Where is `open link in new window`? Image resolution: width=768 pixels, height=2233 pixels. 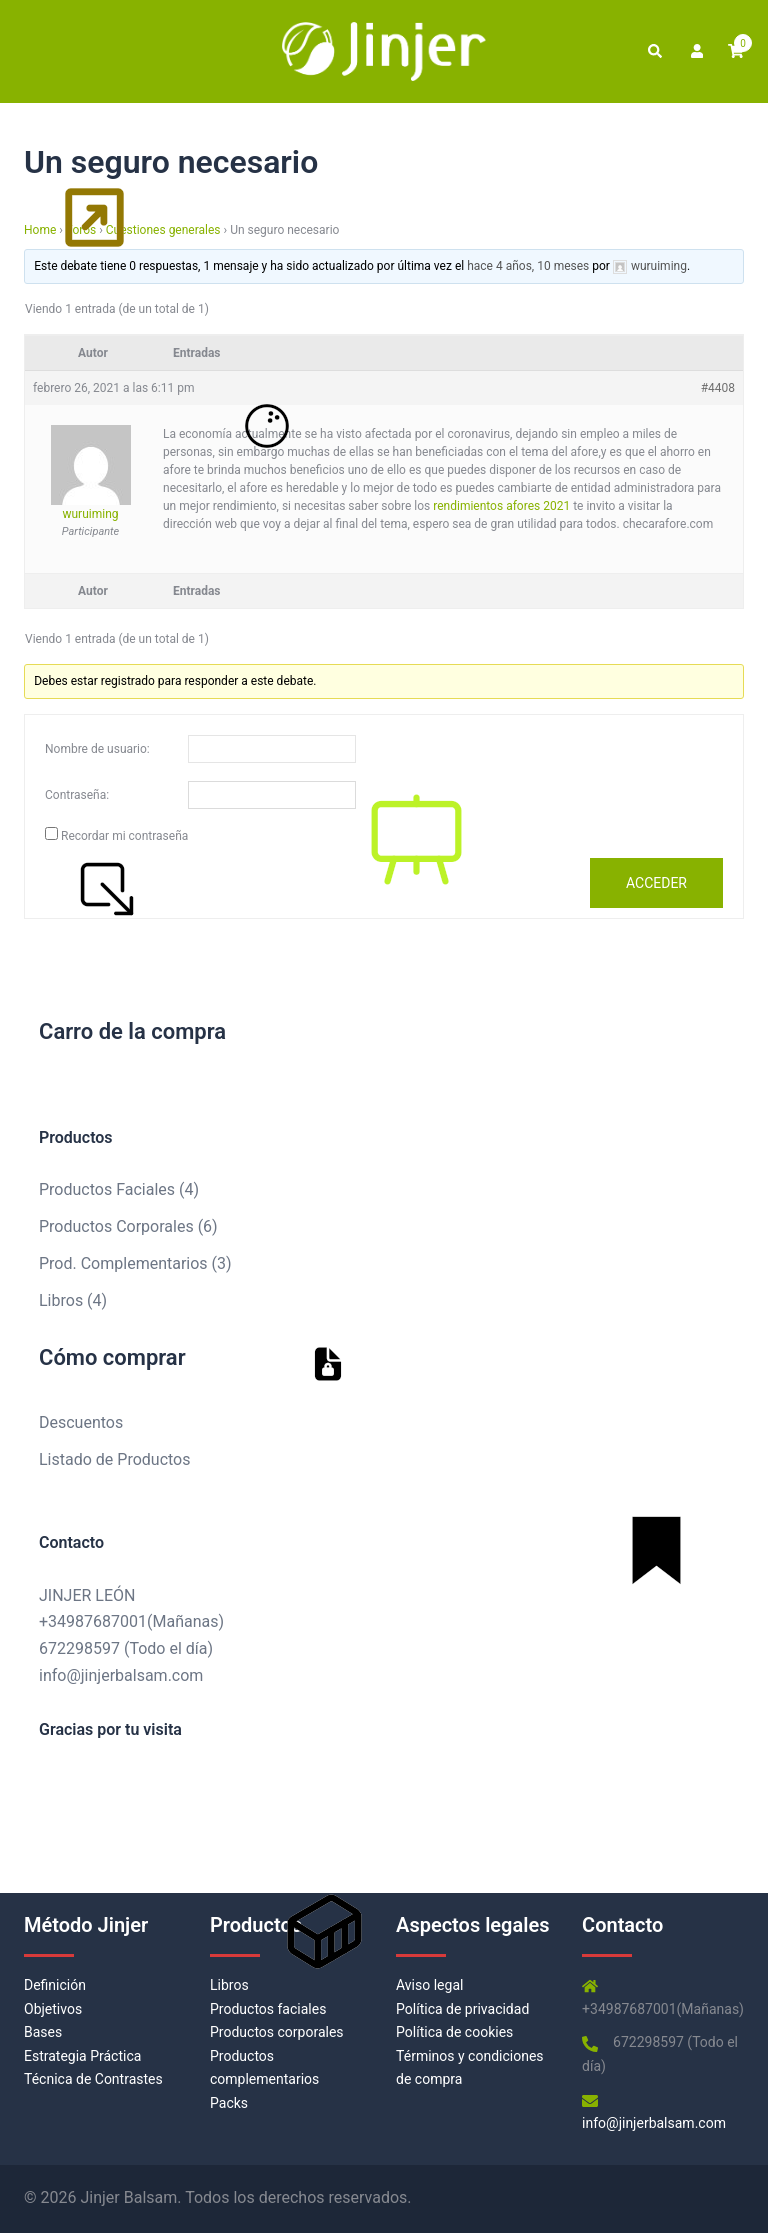 open link in new window is located at coordinates (94, 217).